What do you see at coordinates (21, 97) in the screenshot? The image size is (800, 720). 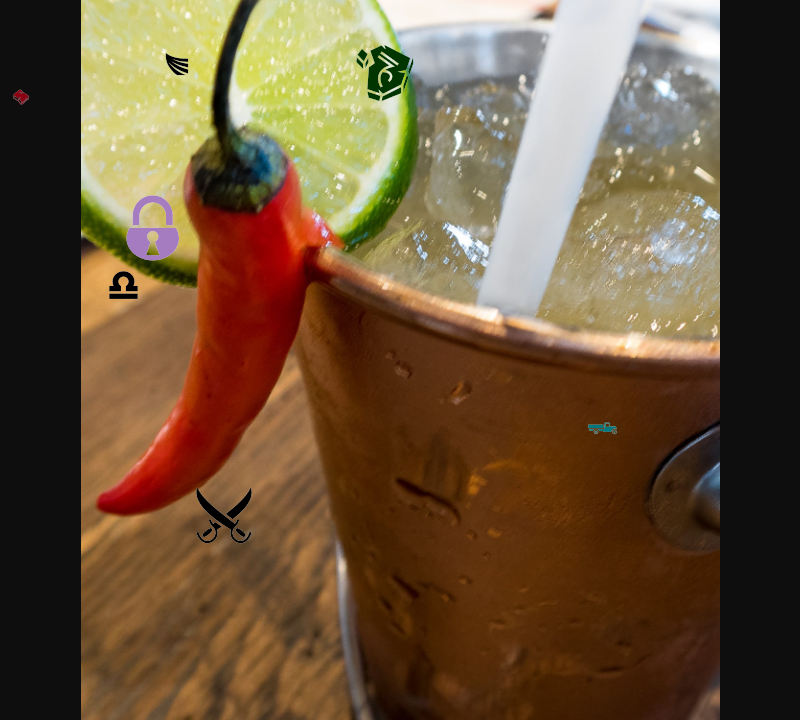 I see `view ancient artifacts or relics in inventory` at bounding box center [21, 97].